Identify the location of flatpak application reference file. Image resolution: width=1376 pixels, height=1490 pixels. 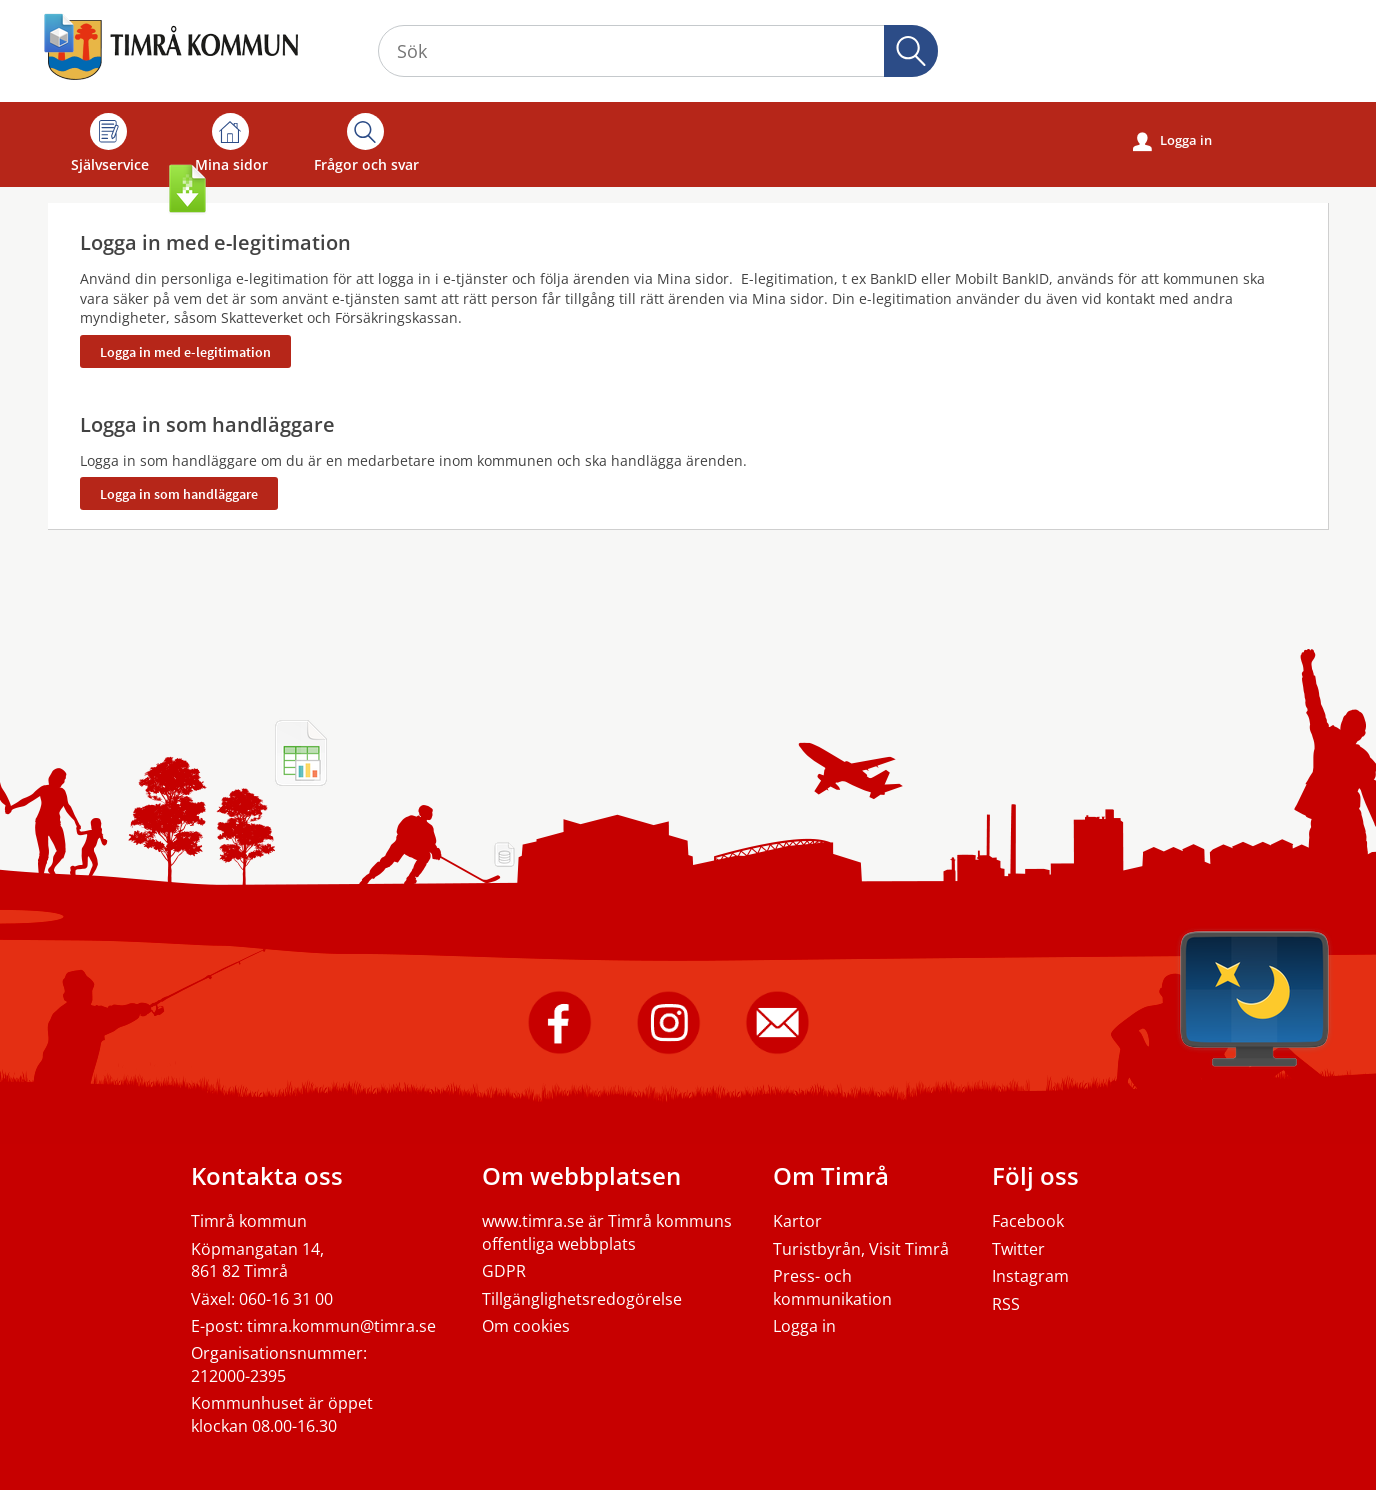
(59, 33).